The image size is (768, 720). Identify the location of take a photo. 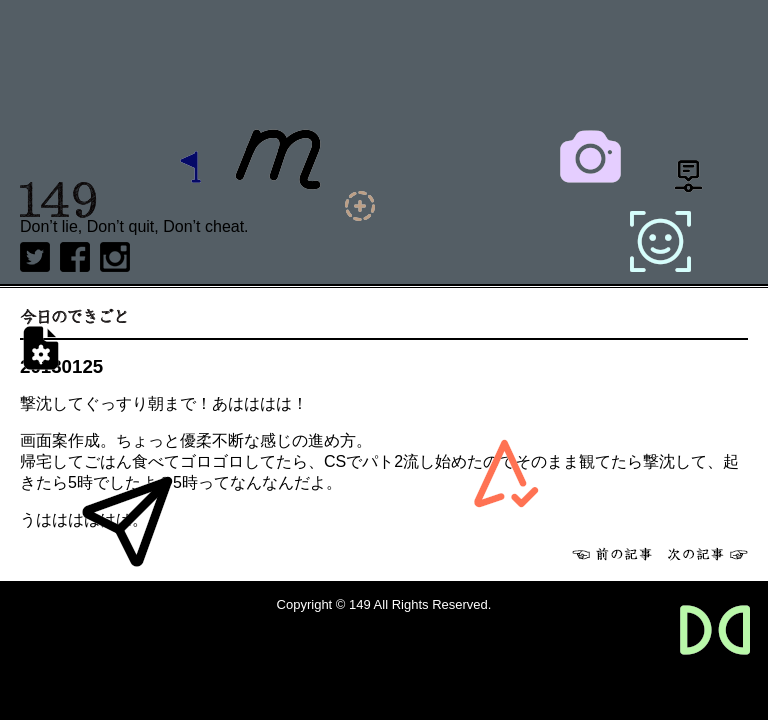
(590, 156).